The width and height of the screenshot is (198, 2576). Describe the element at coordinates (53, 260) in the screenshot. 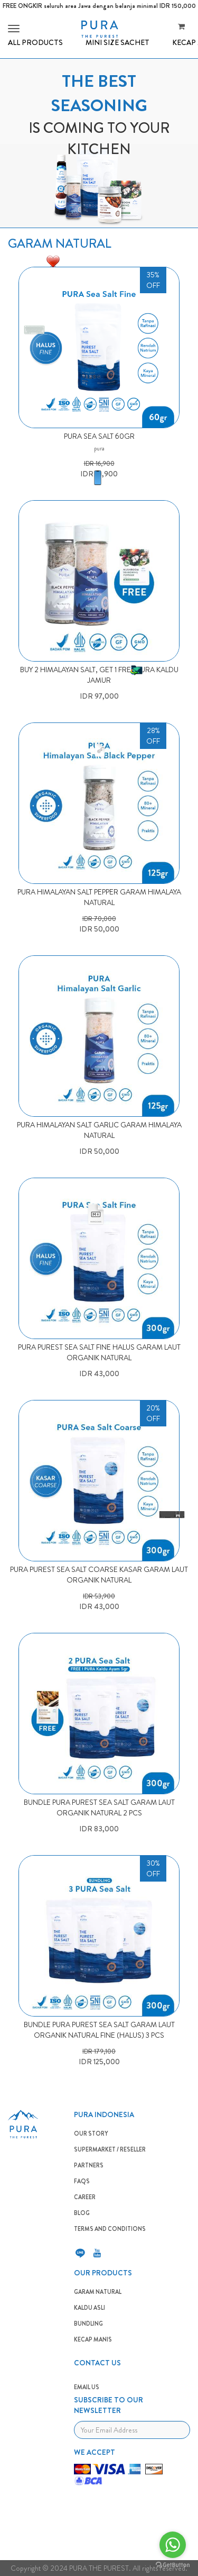

I see `access your favorites or bookmarked items` at that location.